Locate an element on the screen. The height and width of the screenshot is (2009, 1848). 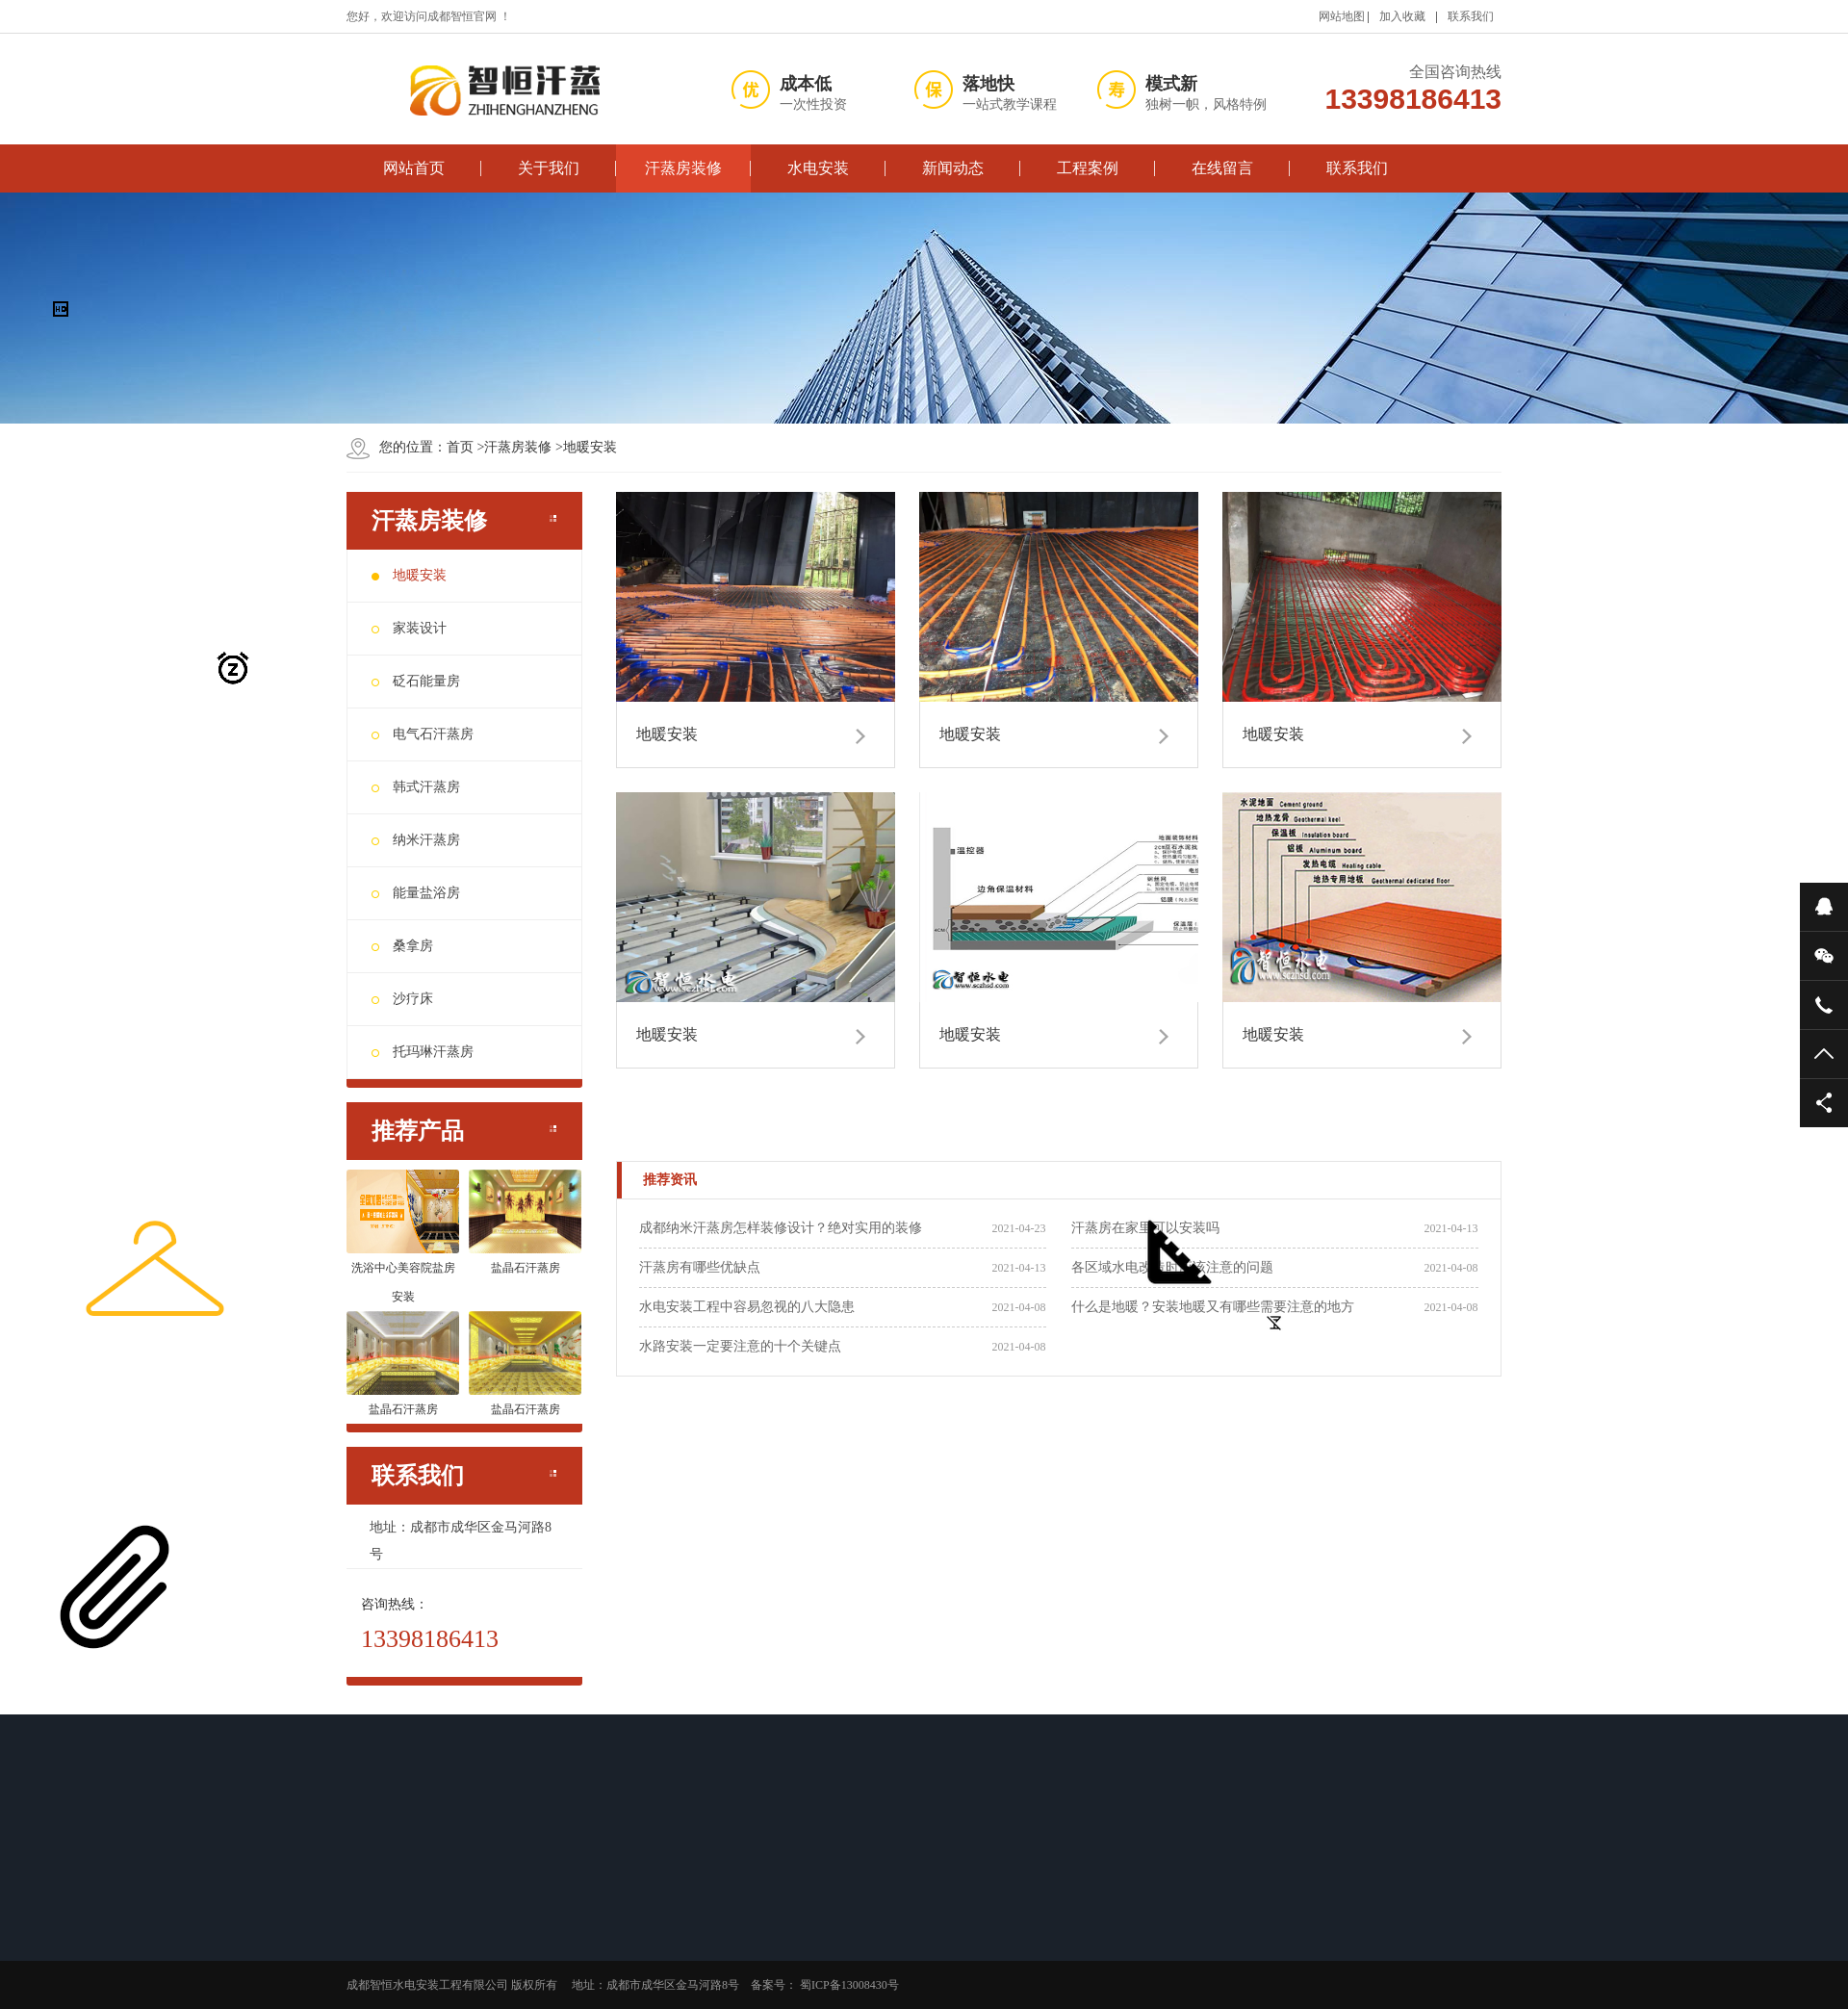
indicates alcohol-free zone or no drinks allowed is located at coordinates (1274, 1323).